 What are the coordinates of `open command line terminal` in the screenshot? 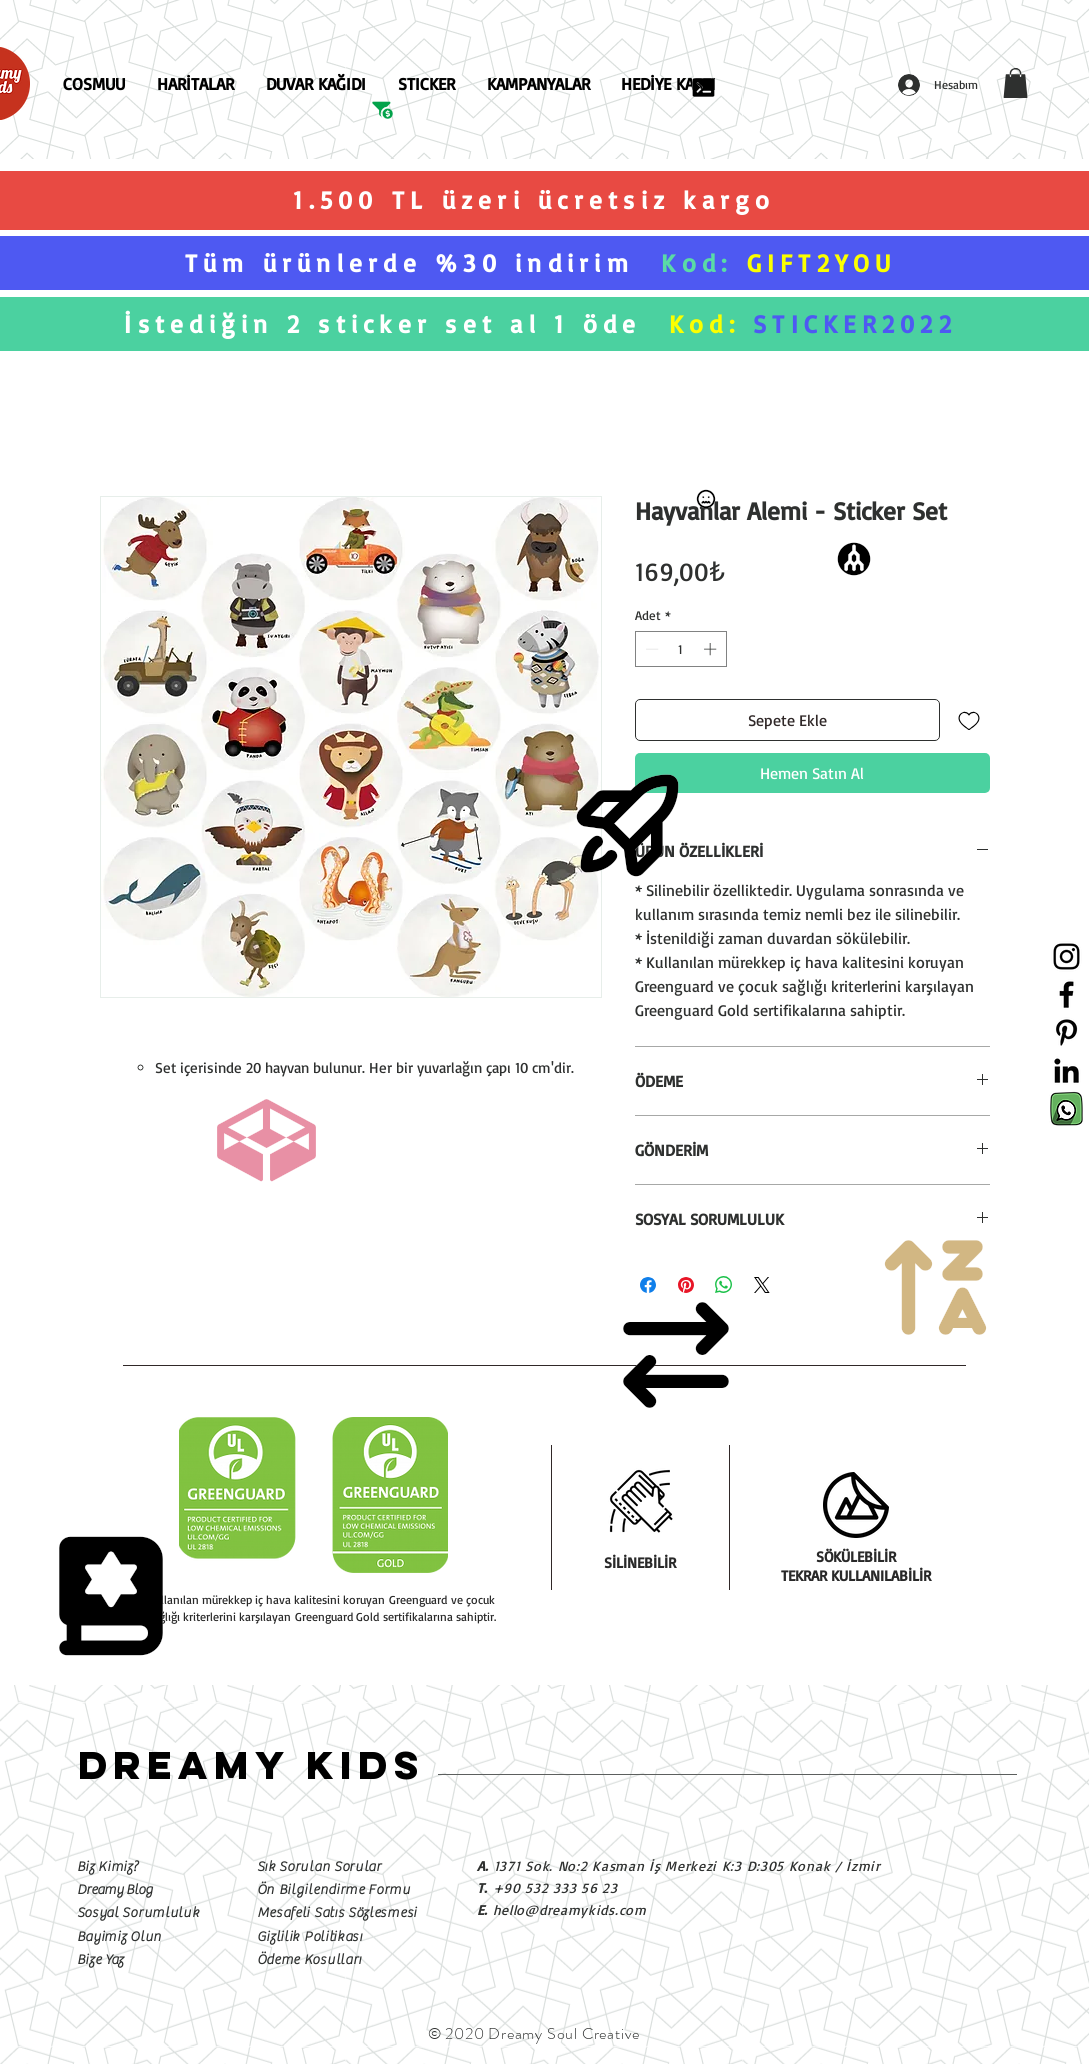 It's located at (703, 87).